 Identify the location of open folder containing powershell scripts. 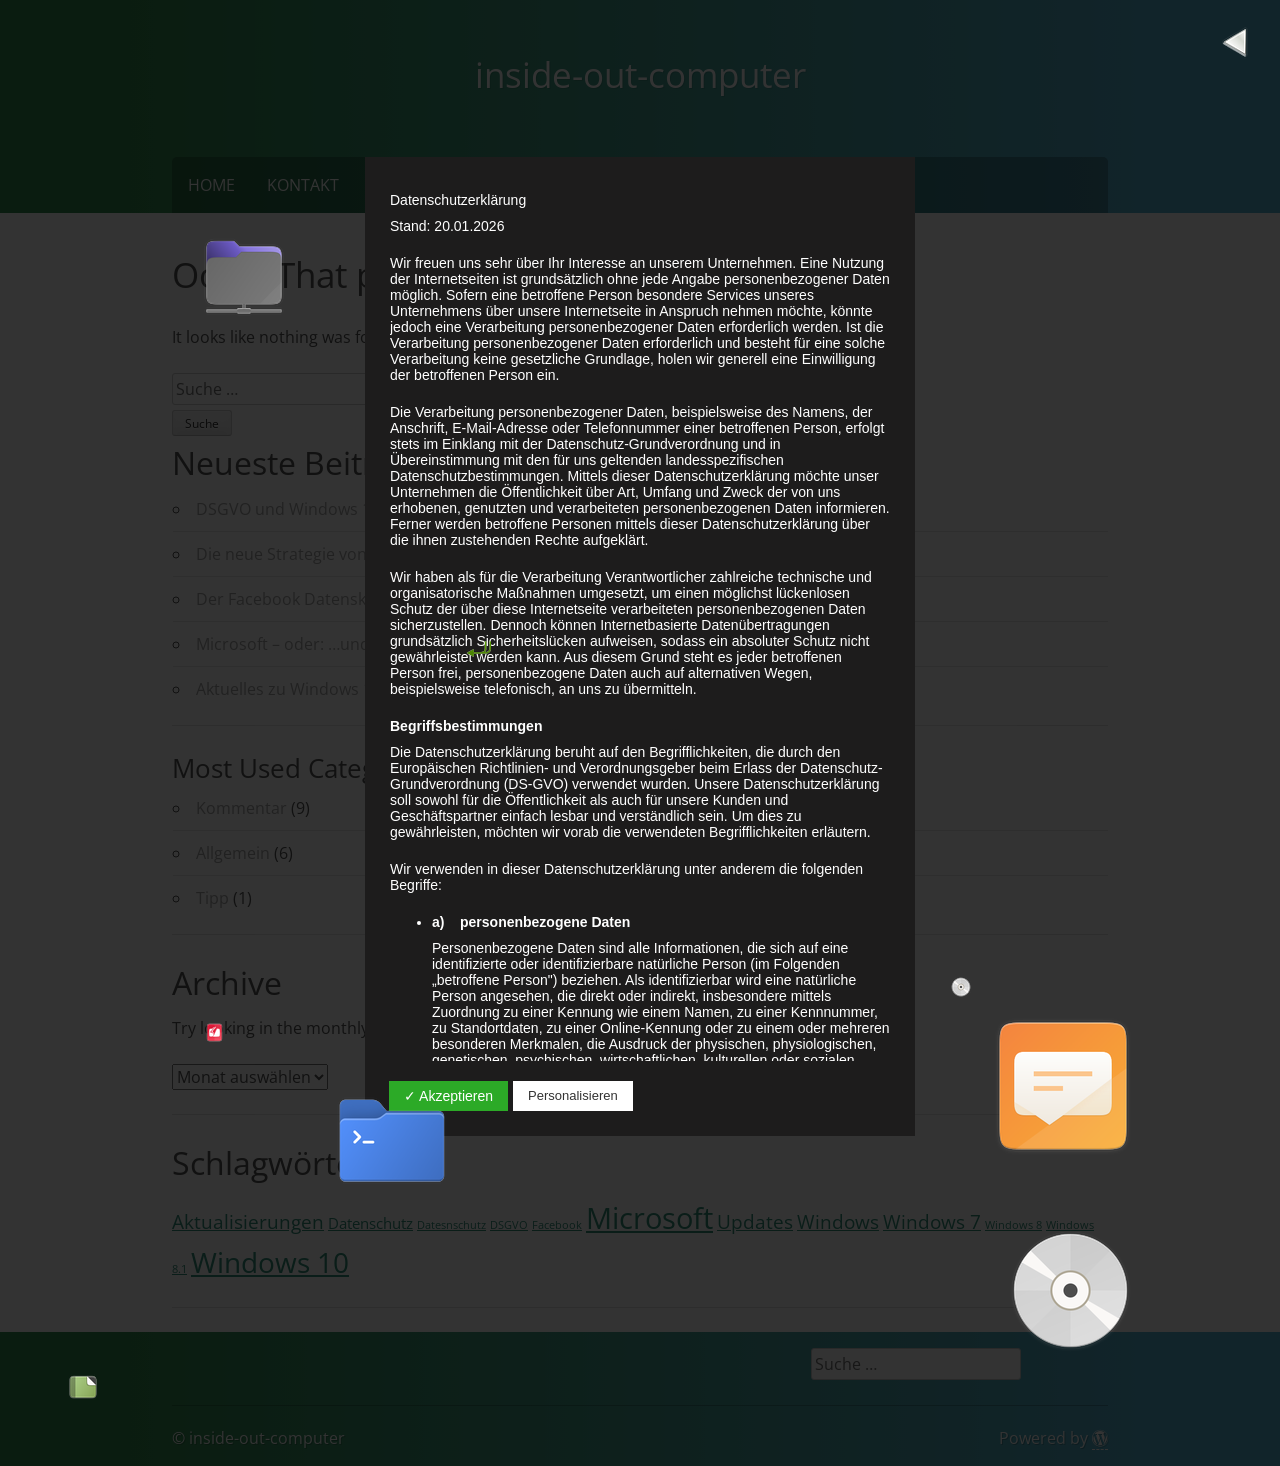
(391, 1143).